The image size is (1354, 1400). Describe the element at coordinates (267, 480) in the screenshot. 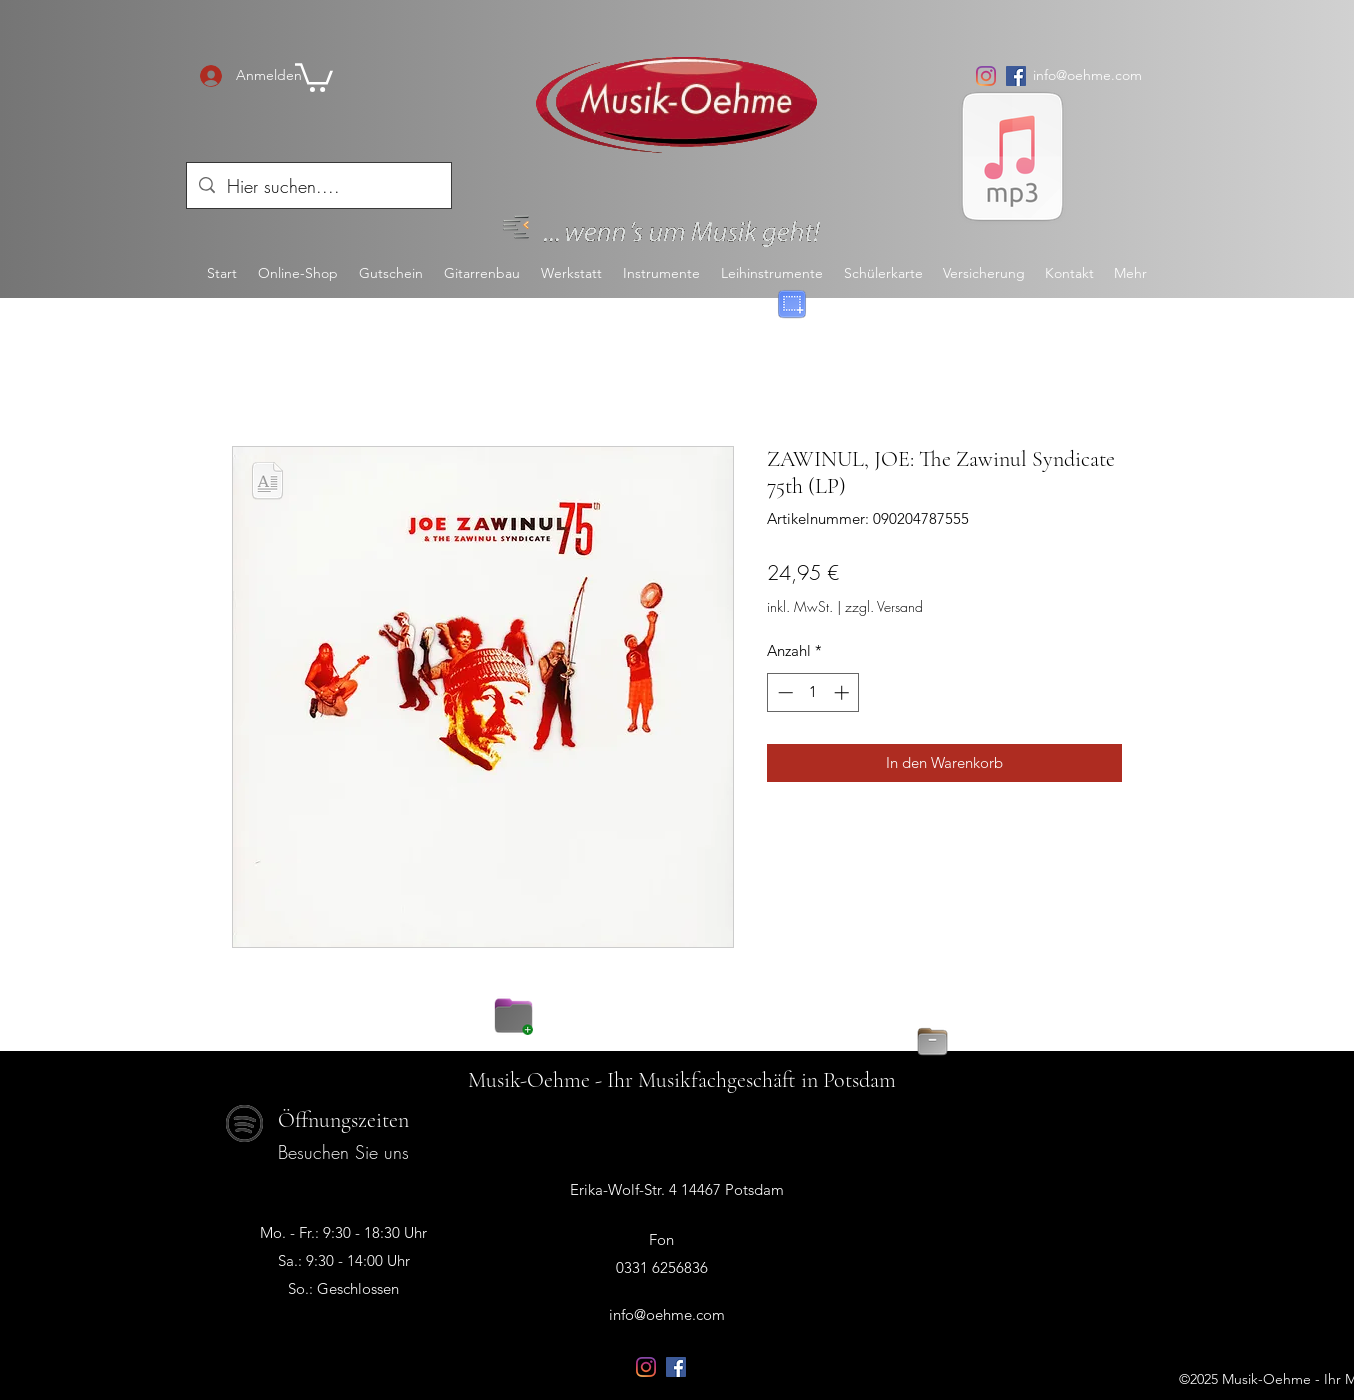

I see `open a rich text document` at that location.